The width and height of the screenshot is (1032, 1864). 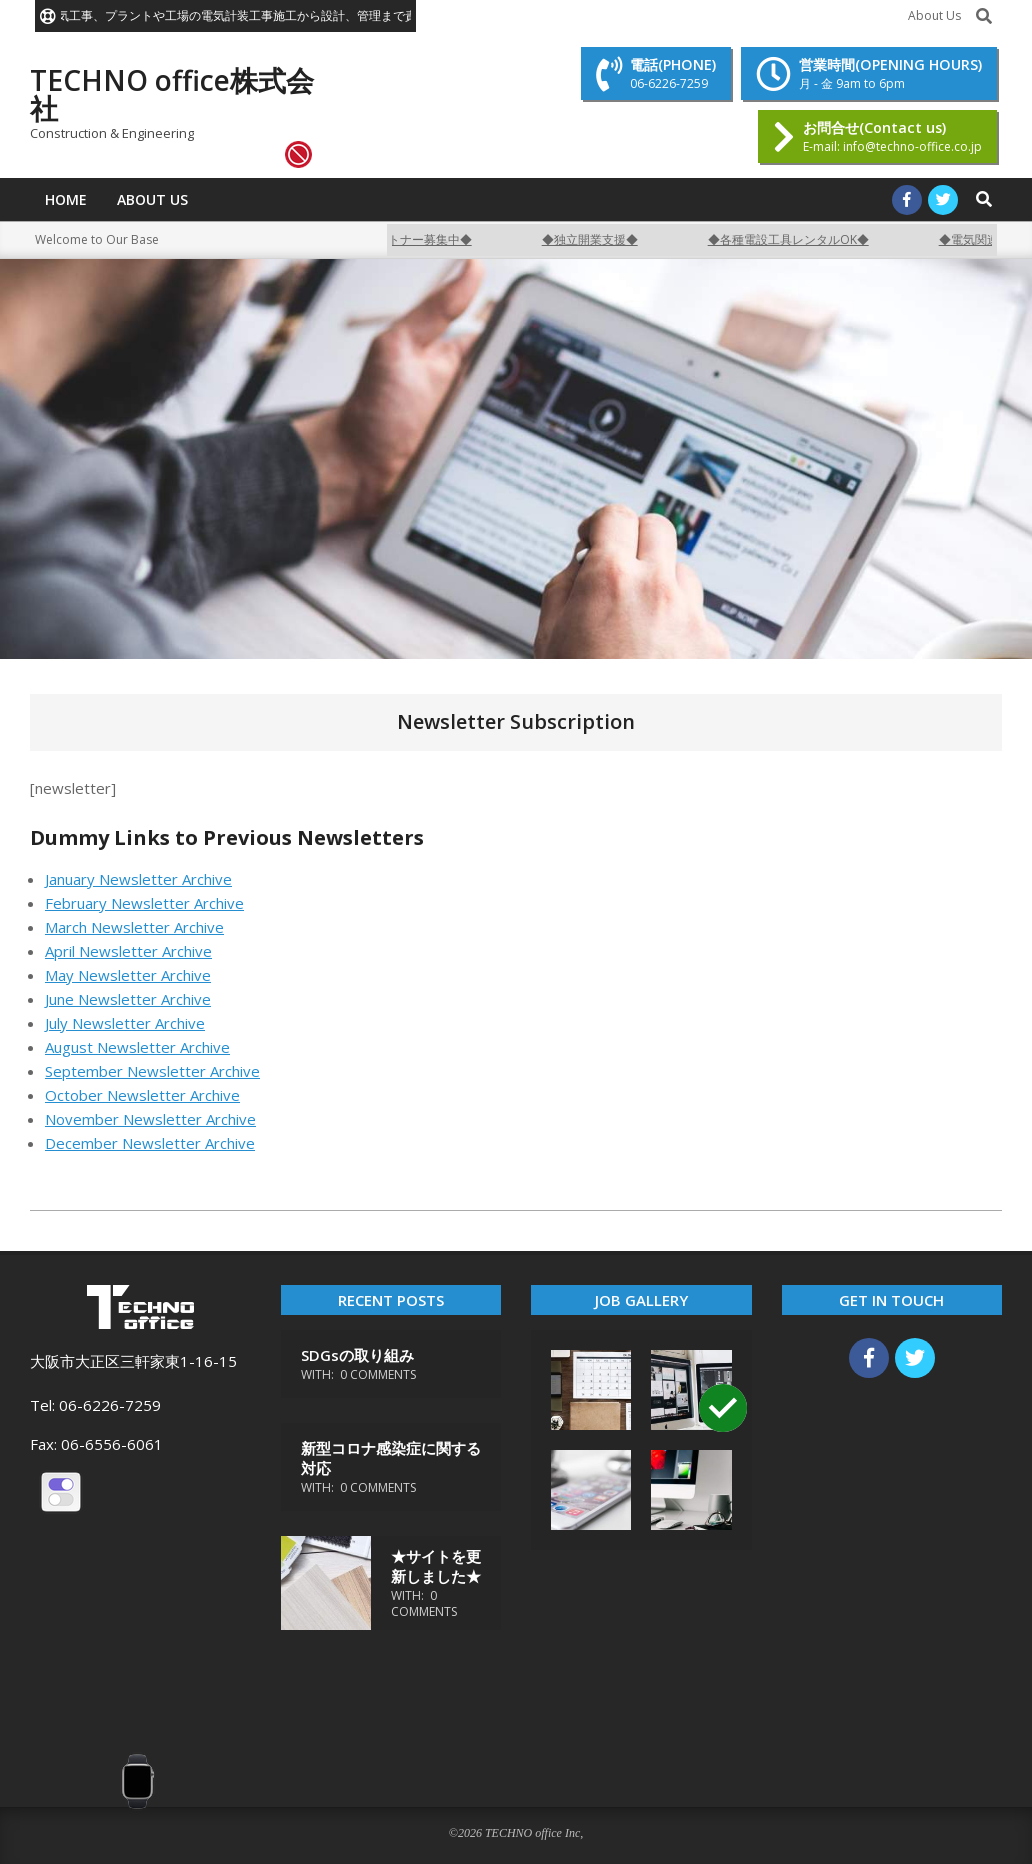 What do you see at coordinates (298, 154) in the screenshot?
I see `delete selected email message` at bounding box center [298, 154].